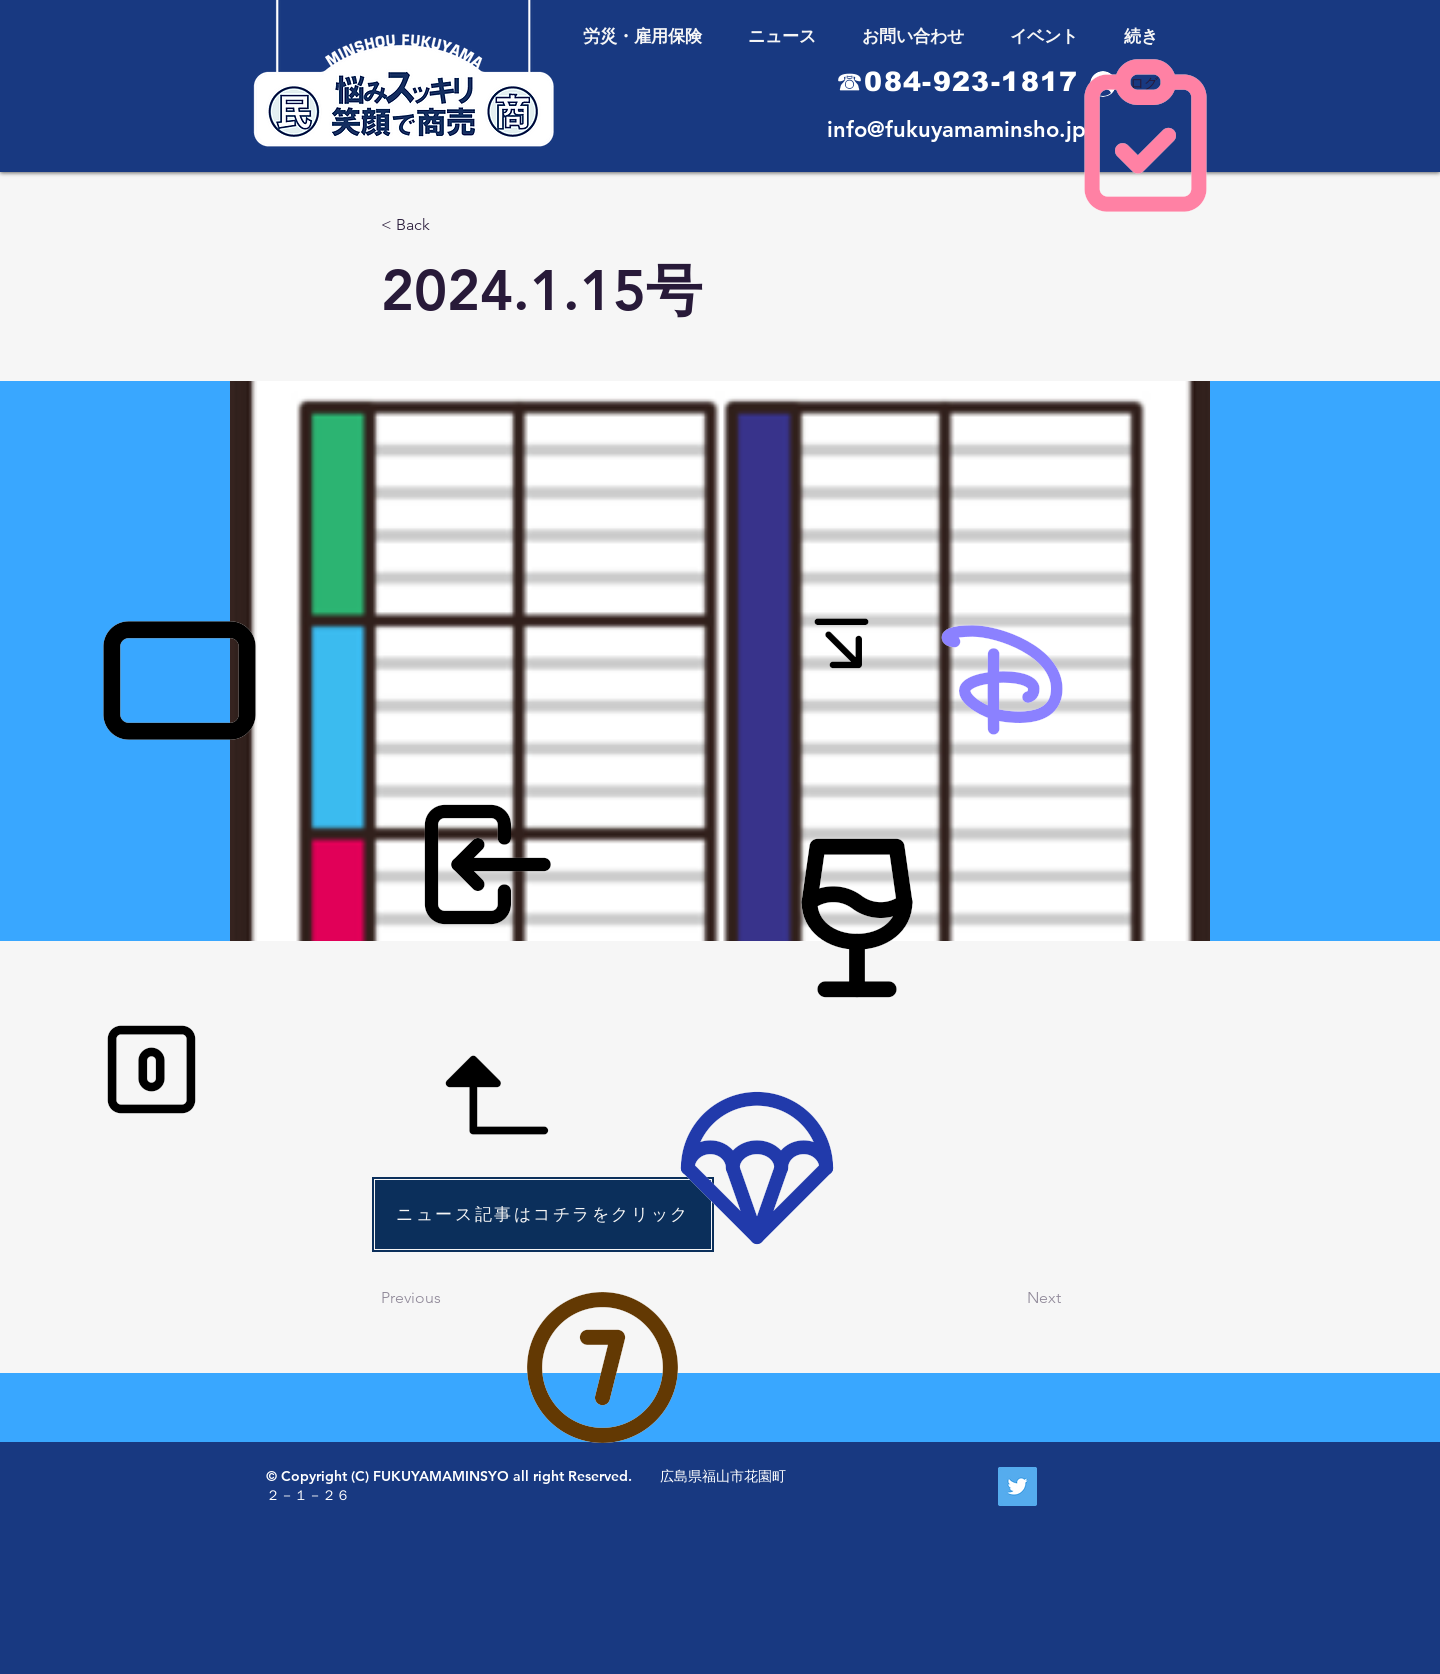 The image size is (1440, 1674). I want to click on switch to landscape orientation, so click(179, 680).